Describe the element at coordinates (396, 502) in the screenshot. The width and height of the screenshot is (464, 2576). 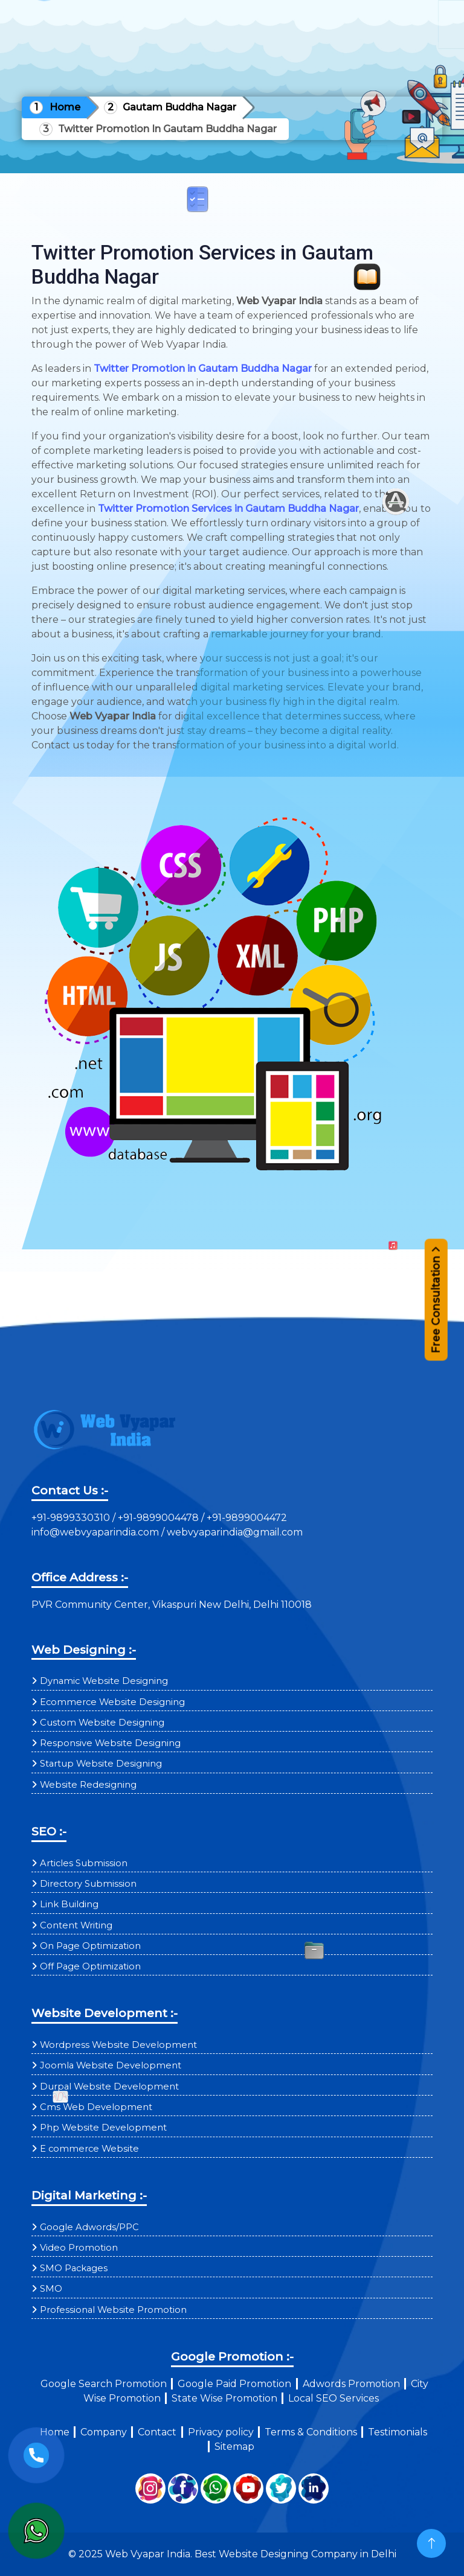
I see `check for available software updates` at that location.